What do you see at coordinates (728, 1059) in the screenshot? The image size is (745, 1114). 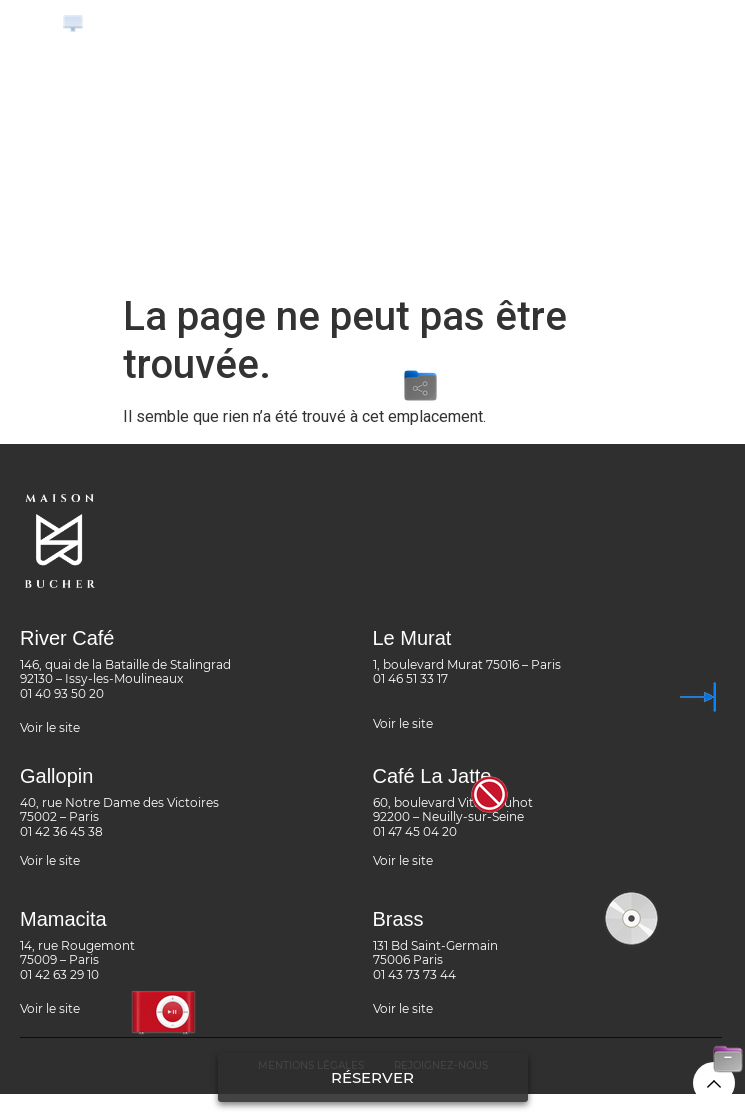 I see `open the file manager application` at bounding box center [728, 1059].